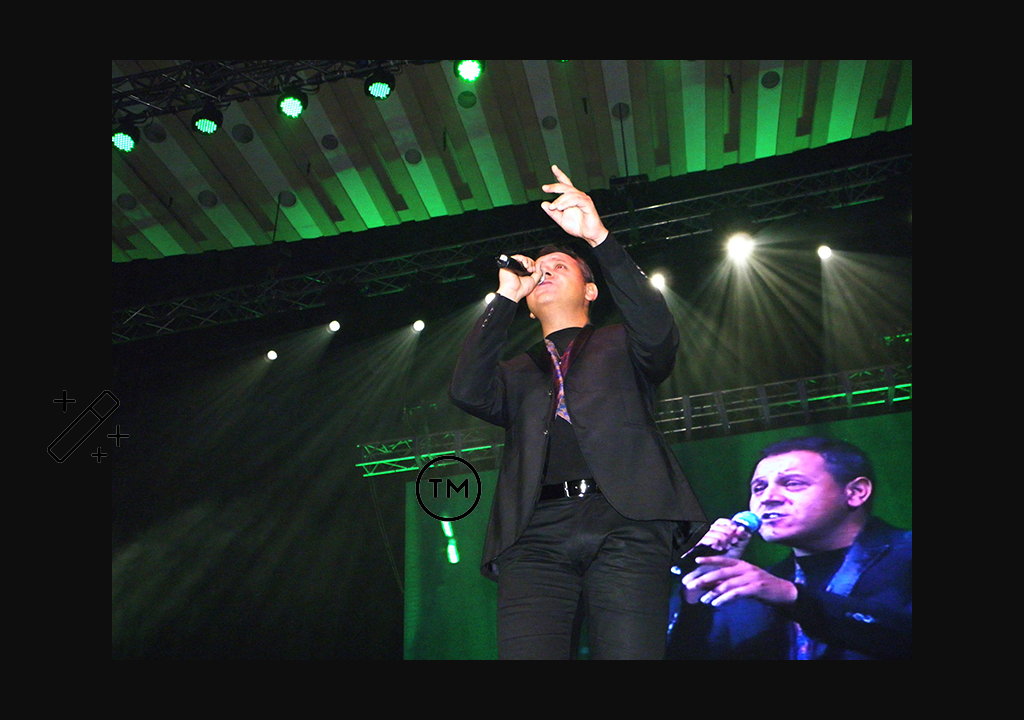  What do you see at coordinates (448, 488) in the screenshot?
I see `indicates trademarked content or branding` at bounding box center [448, 488].